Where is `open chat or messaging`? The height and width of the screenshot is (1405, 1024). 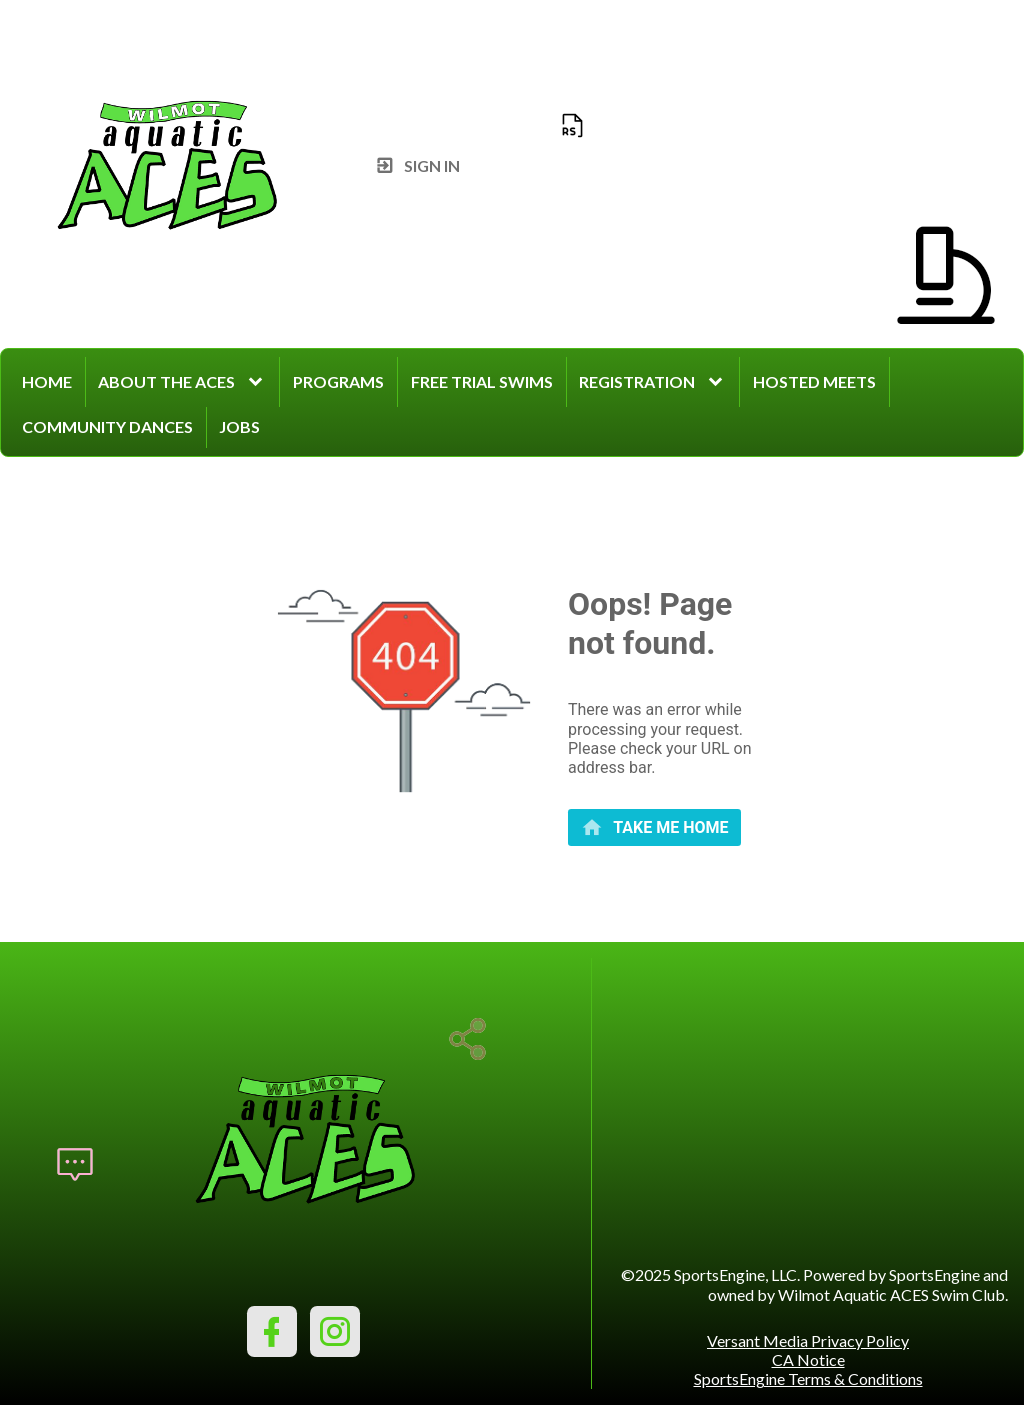 open chat or messaging is located at coordinates (75, 1163).